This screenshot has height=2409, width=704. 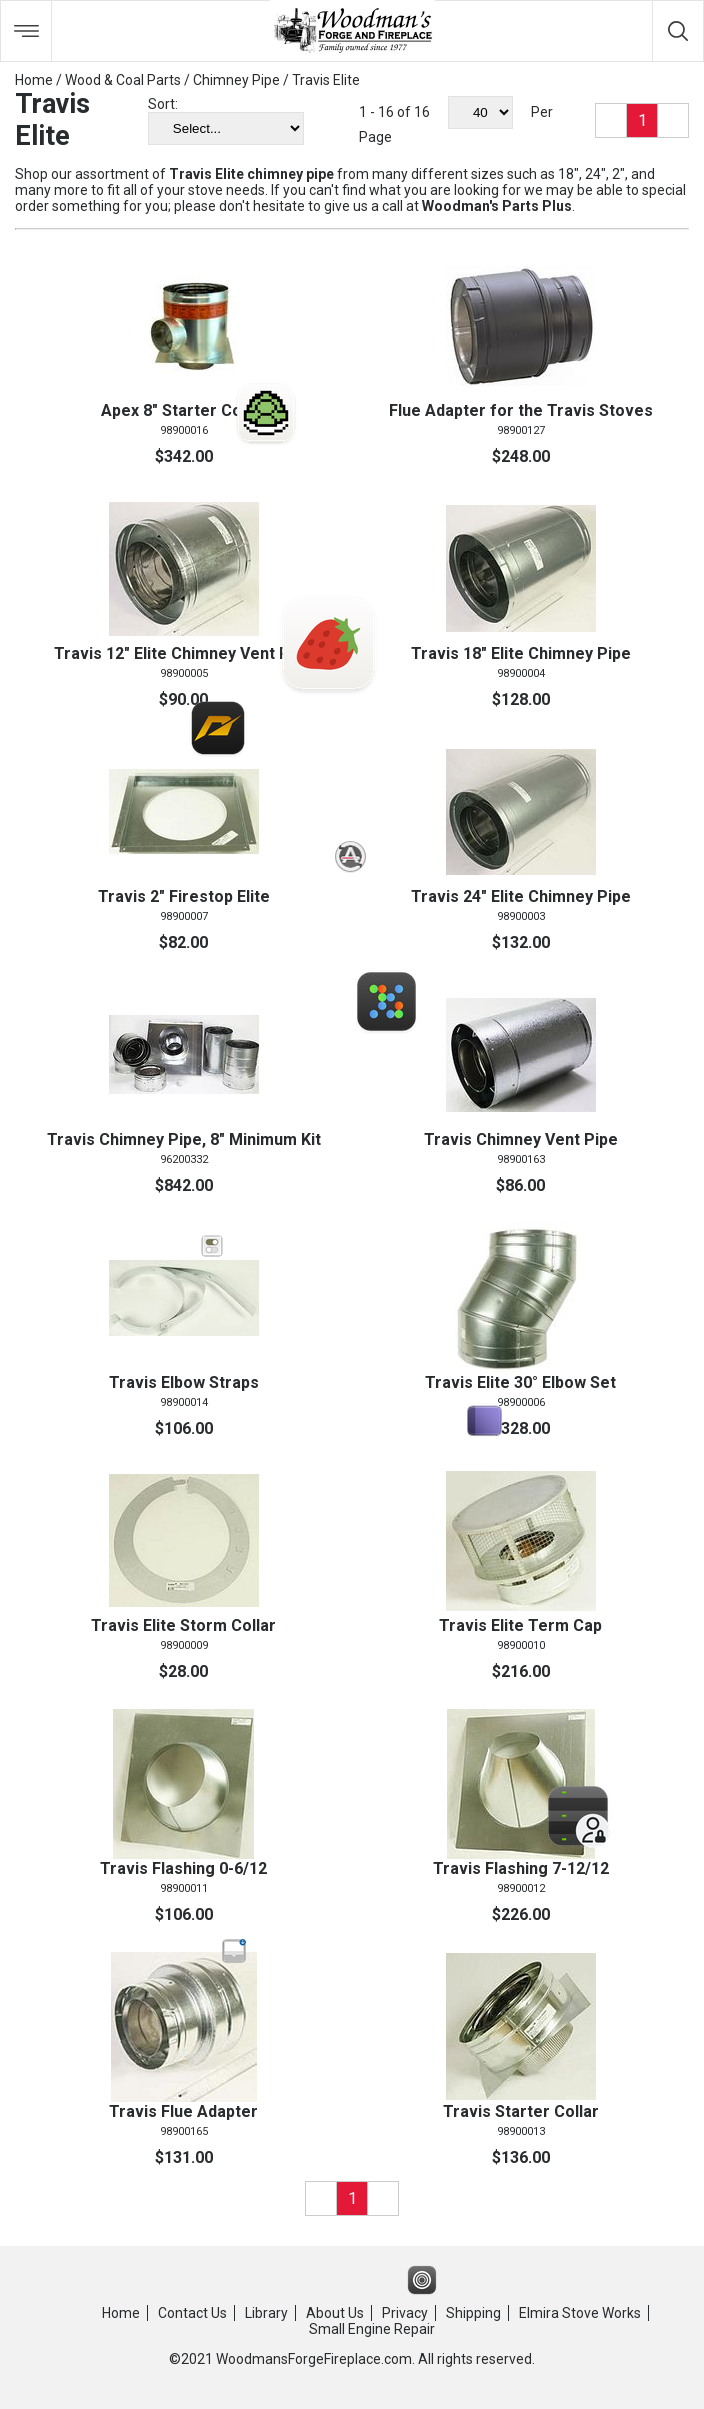 I want to click on open turtl secure note-taking app, so click(x=266, y=413).